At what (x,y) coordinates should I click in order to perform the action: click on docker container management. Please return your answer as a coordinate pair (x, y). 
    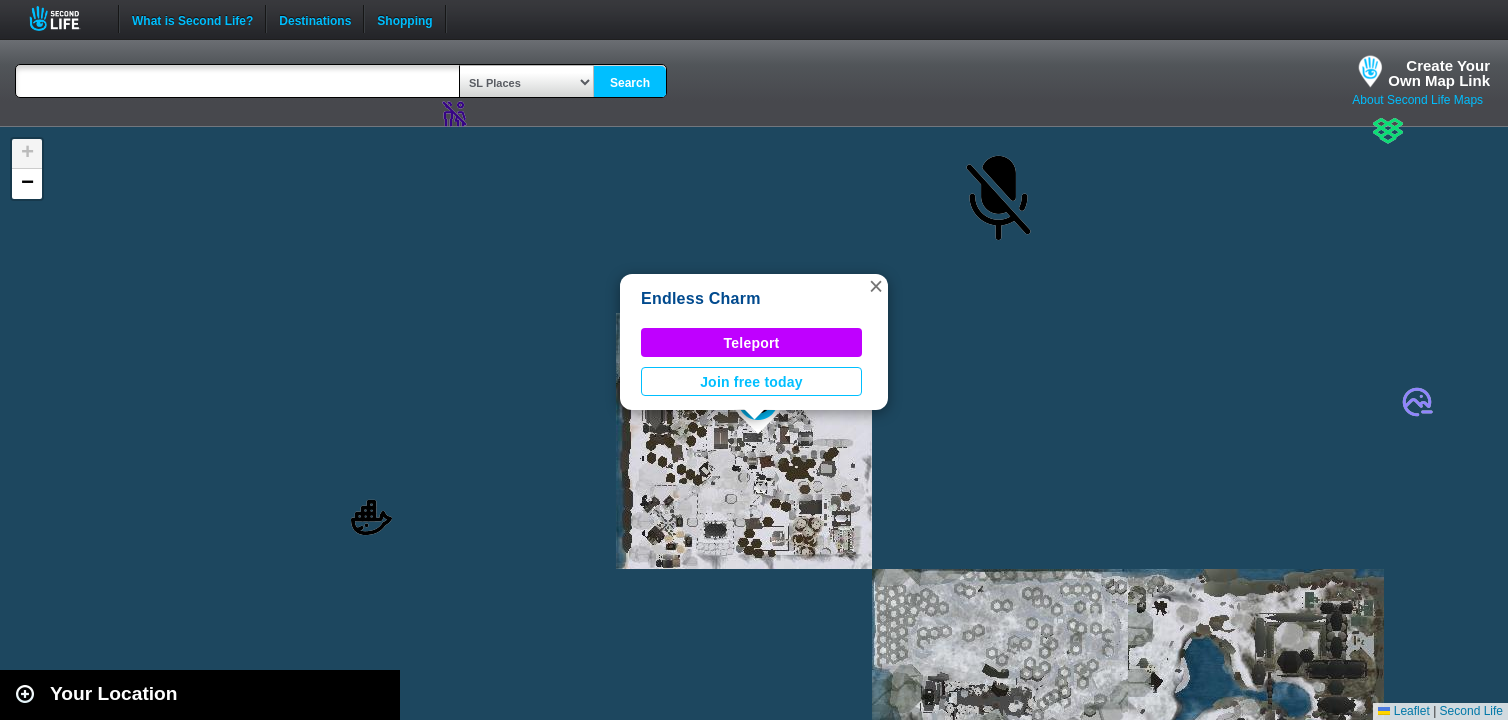
    Looking at the image, I should click on (370, 517).